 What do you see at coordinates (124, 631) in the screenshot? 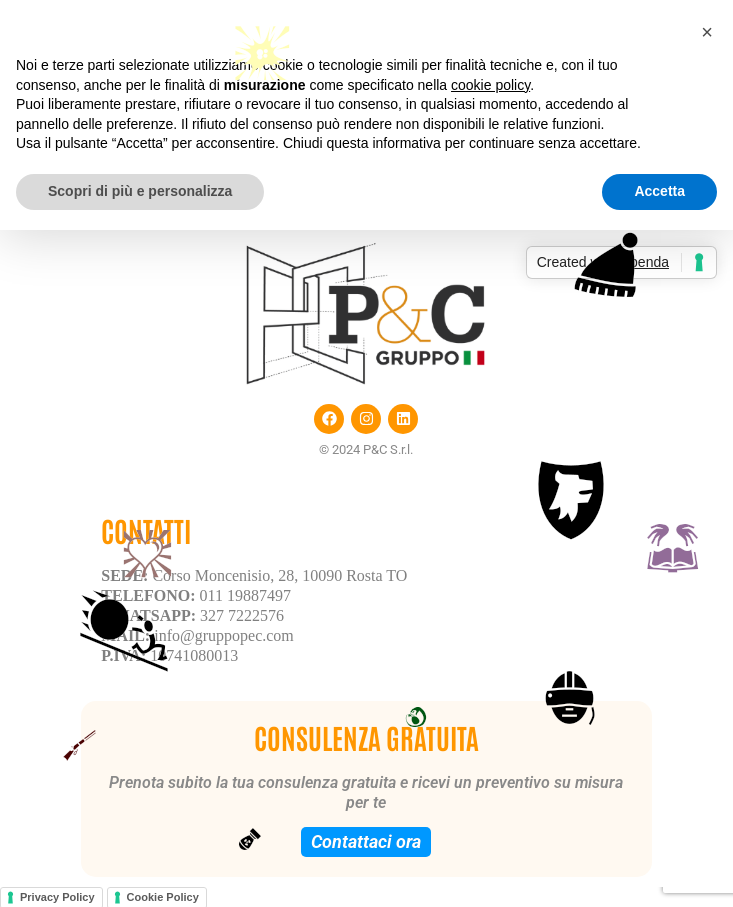
I see `play boulder dash or similar arcade game` at bounding box center [124, 631].